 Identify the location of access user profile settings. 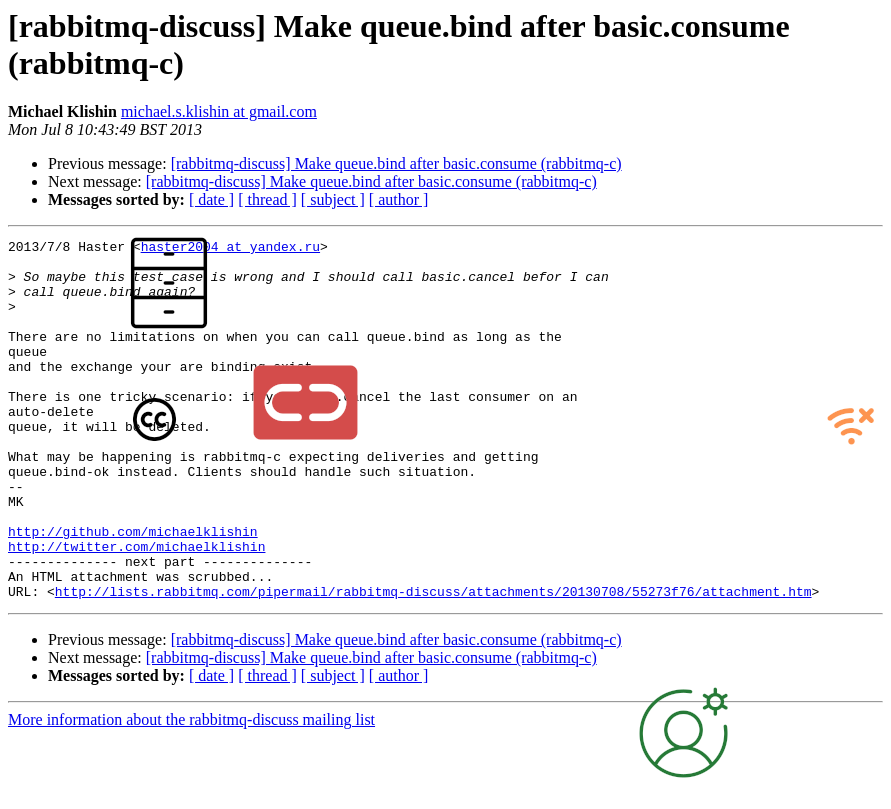
(683, 733).